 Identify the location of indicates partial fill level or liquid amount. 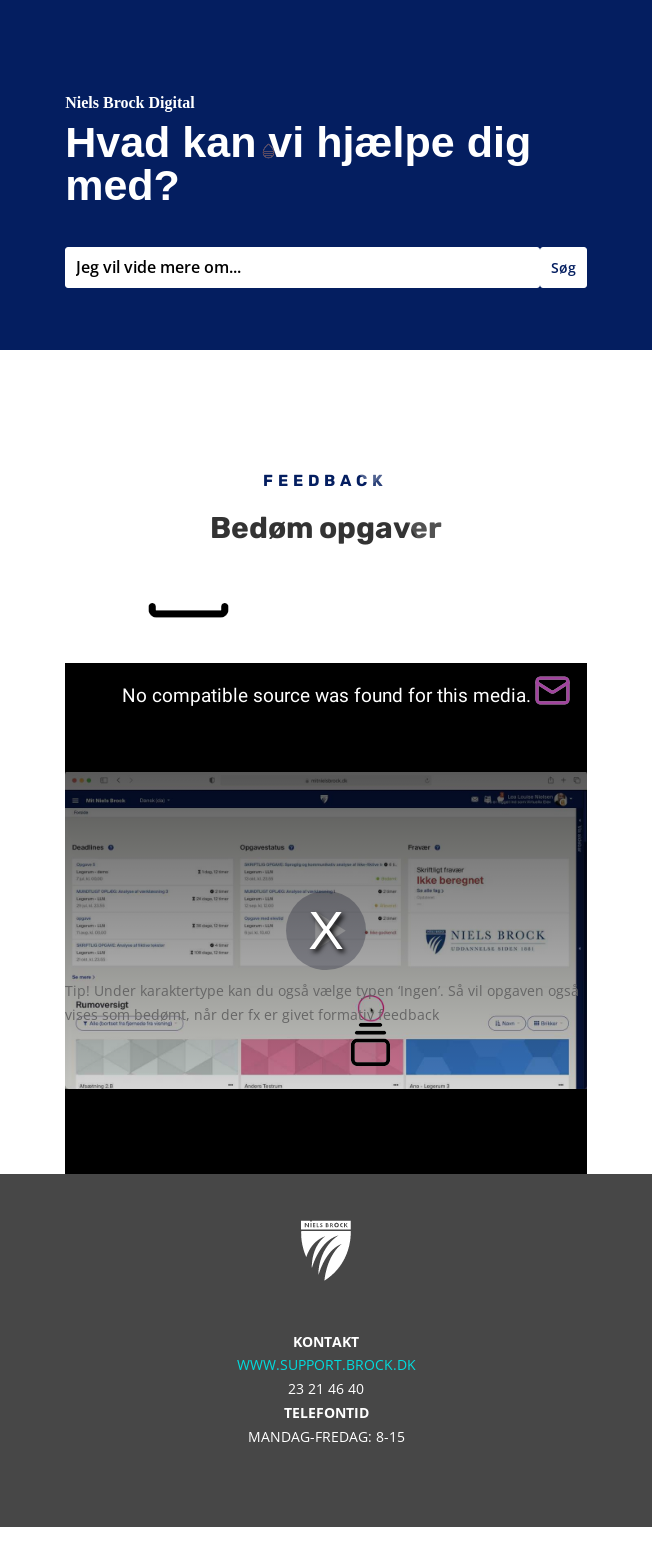
(268, 151).